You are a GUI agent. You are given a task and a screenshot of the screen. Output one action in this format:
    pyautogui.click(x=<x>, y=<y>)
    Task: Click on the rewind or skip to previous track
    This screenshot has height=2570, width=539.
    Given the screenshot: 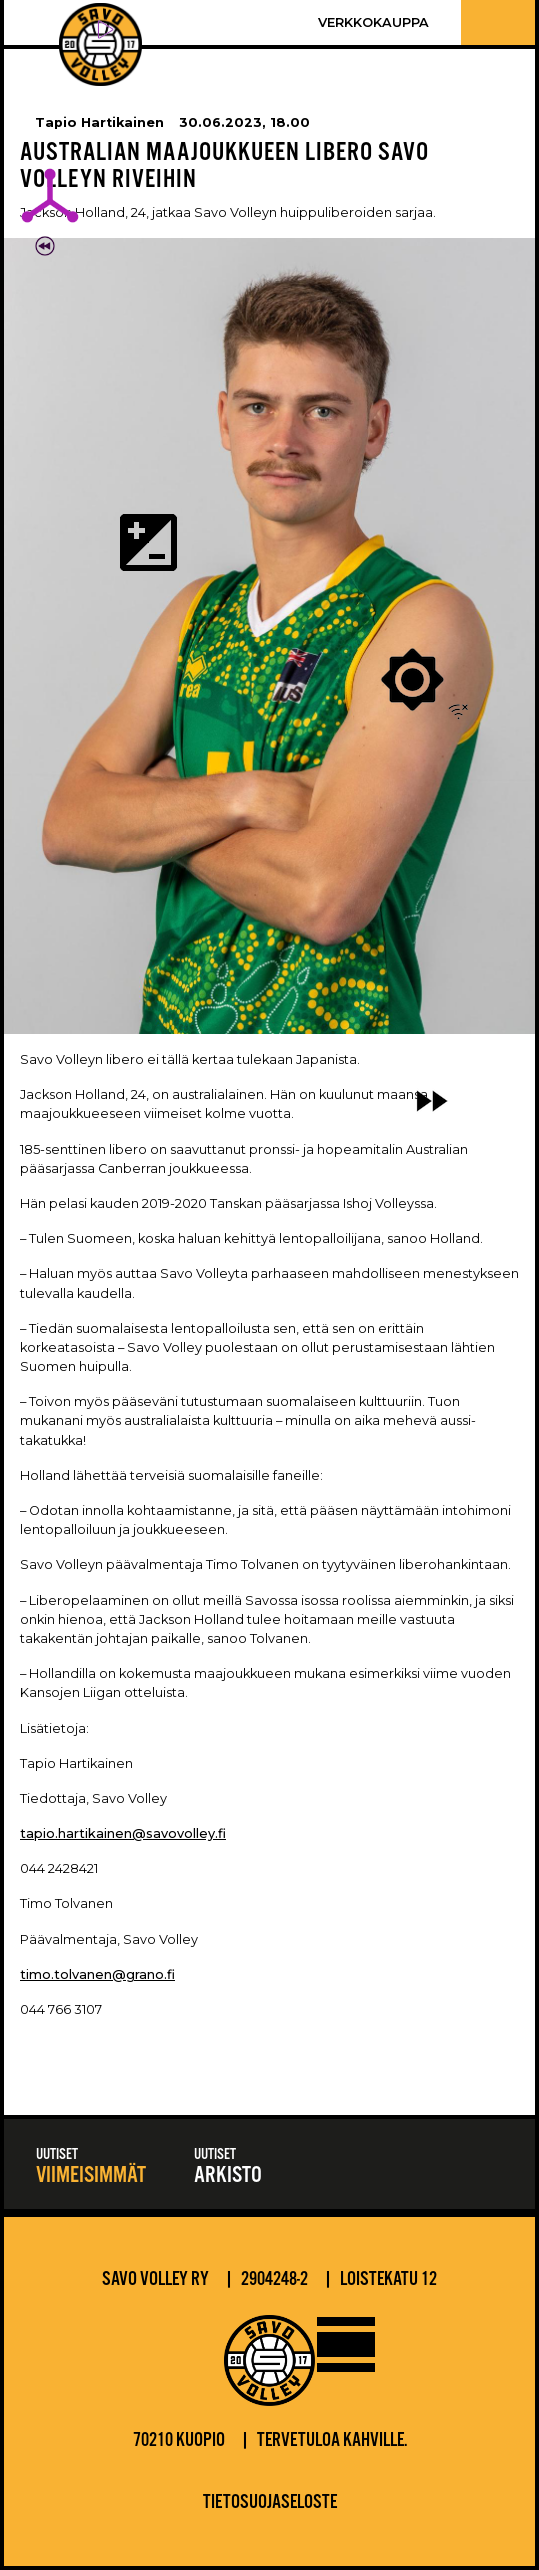 What is the action you would take?
    pyautogui.click(x=45, y=246)
    